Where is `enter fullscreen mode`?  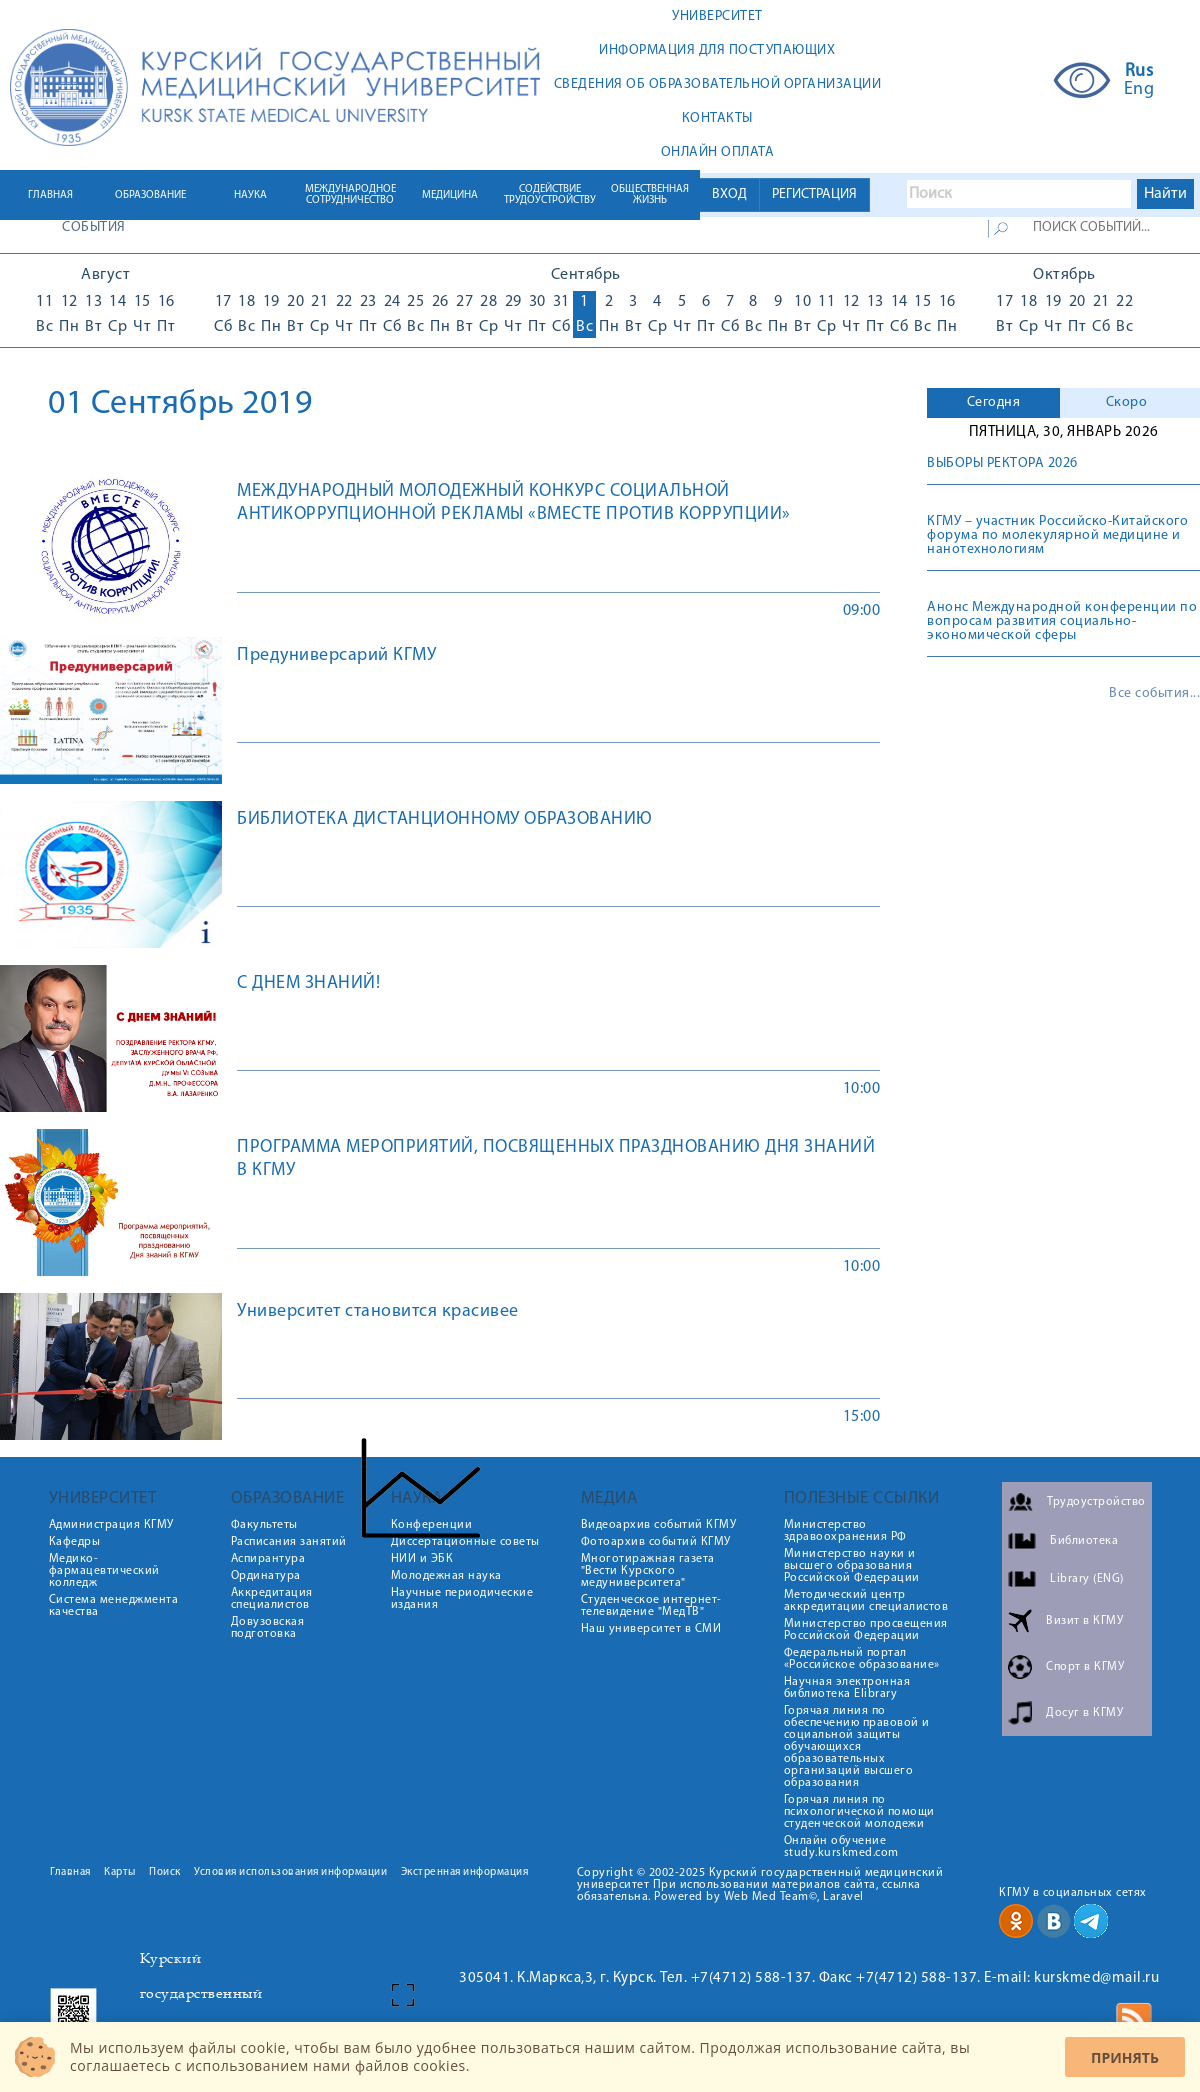 enter fullscreen mode is located at coordinates (403, 1995).